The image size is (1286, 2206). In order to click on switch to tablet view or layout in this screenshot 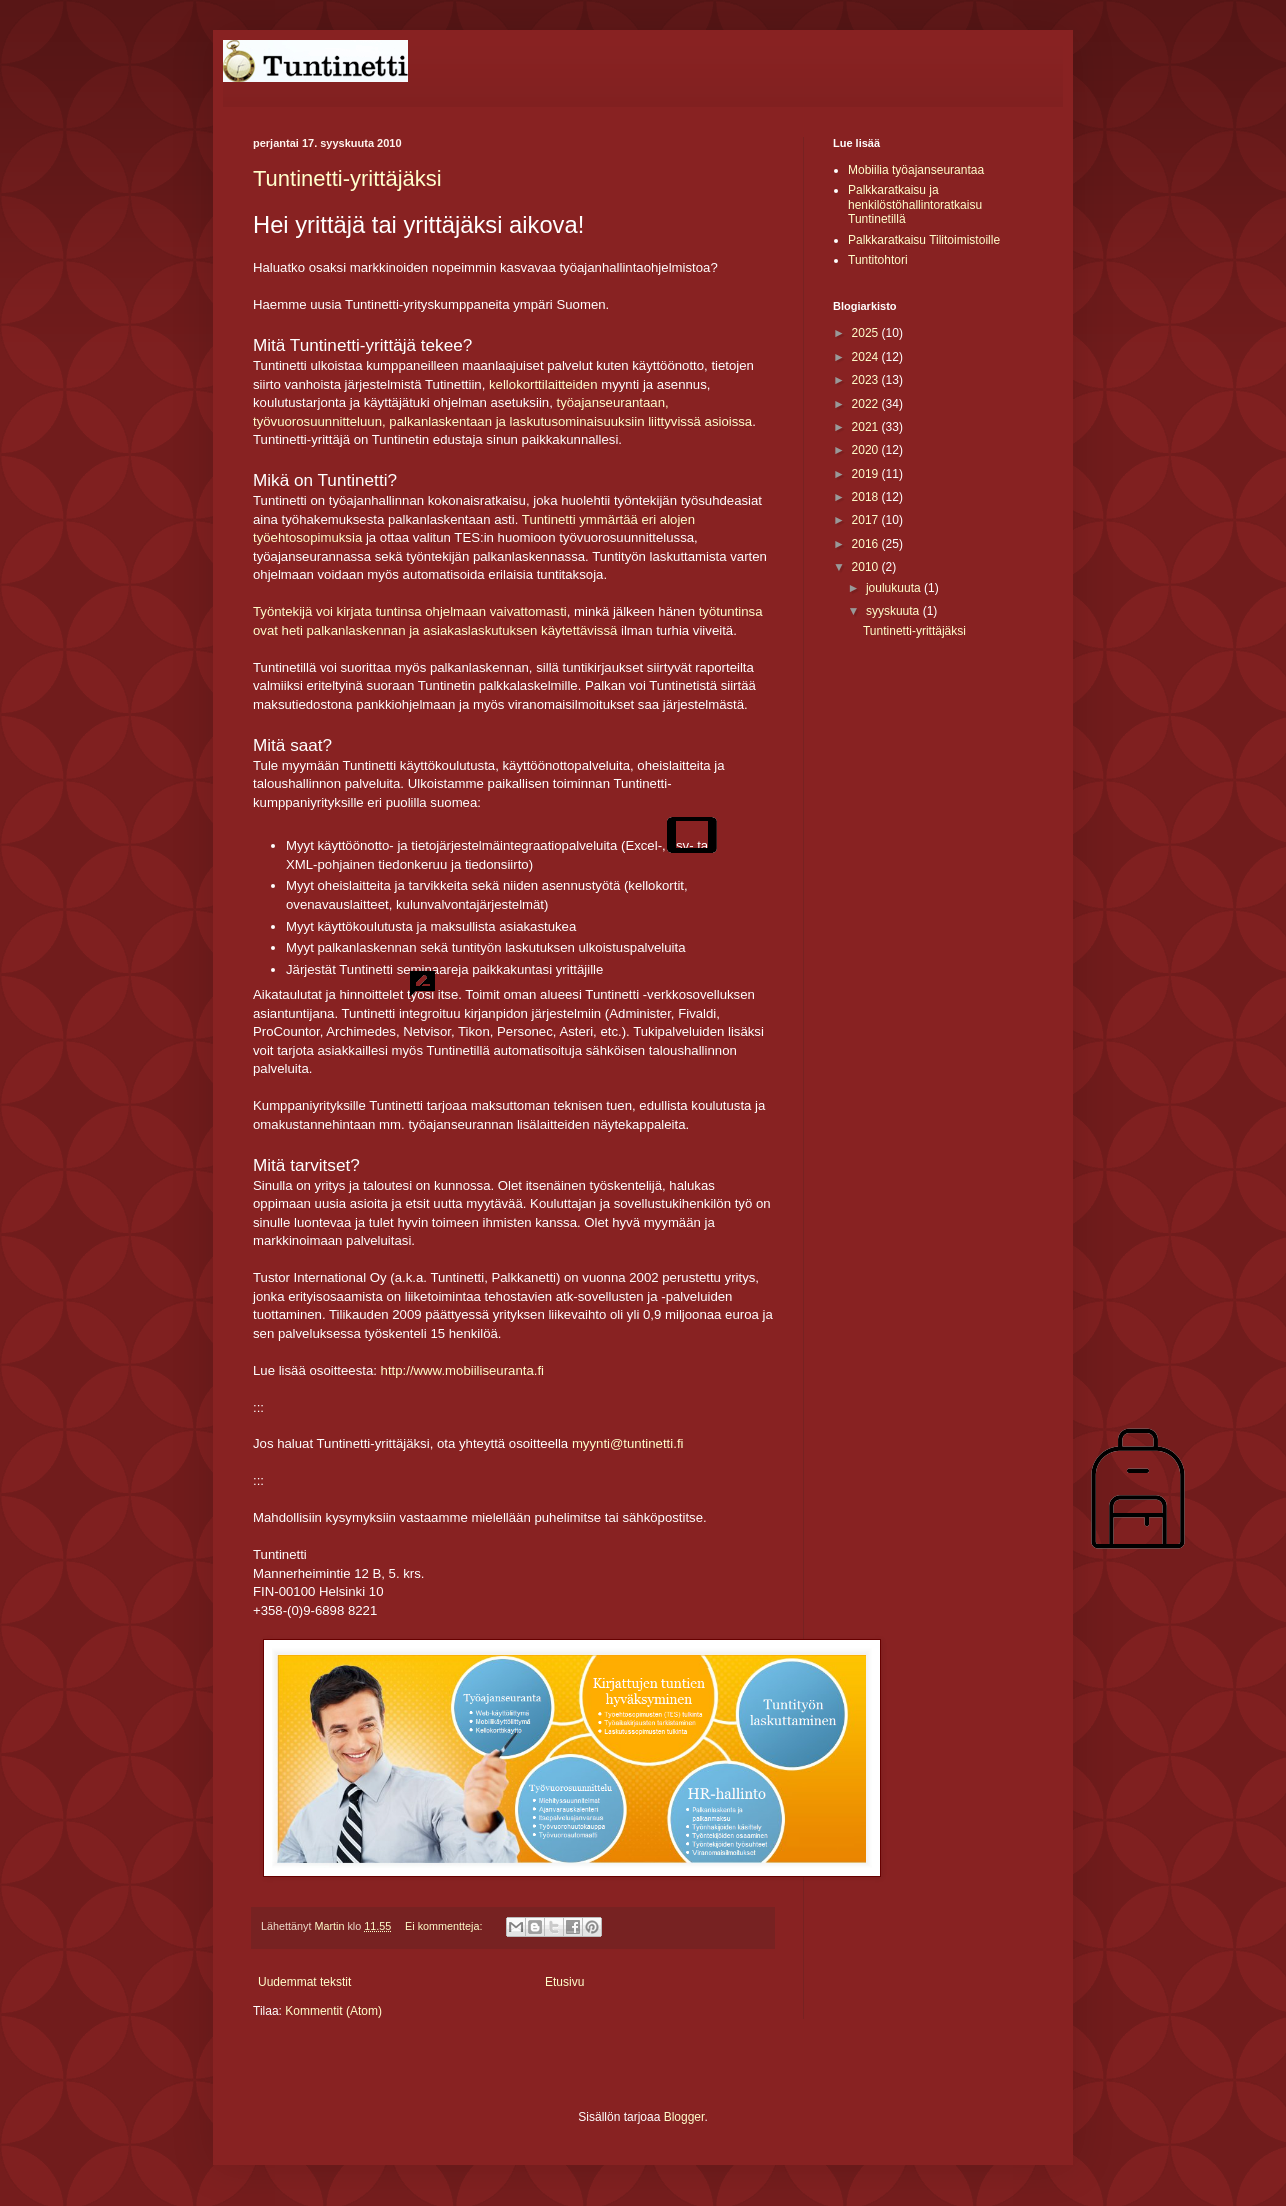, I will do `click(692, 835)`.